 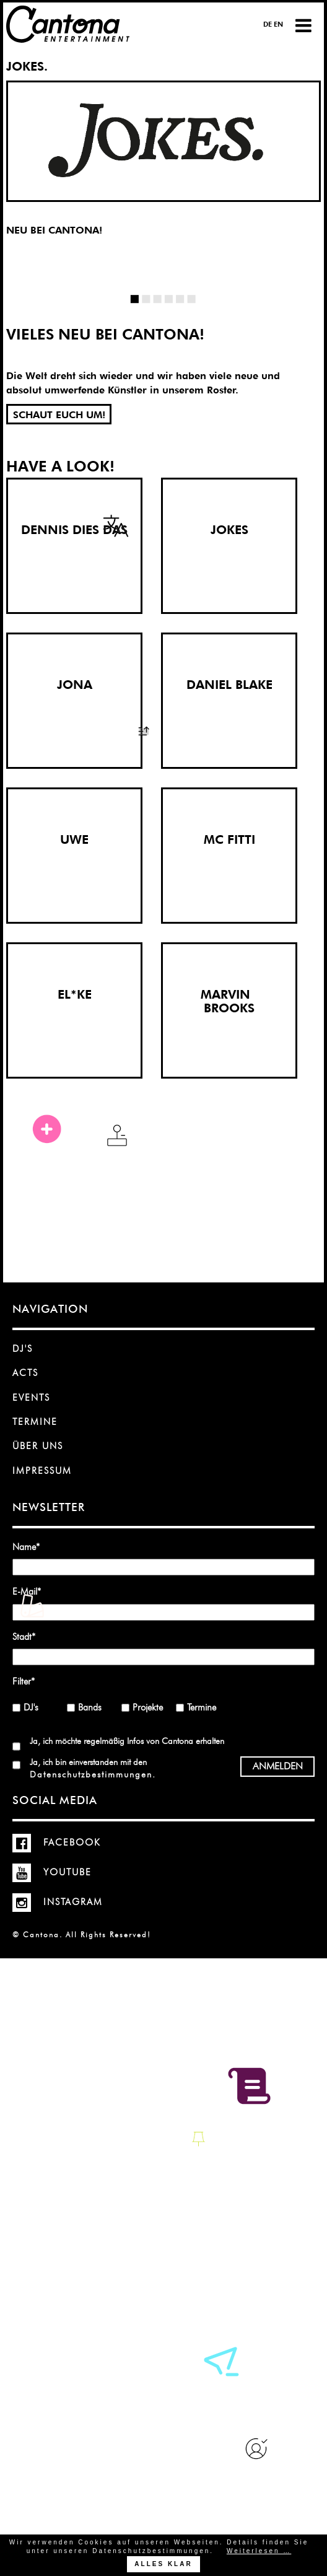 I want to click on add a new item, so click(x=46, y=1129).